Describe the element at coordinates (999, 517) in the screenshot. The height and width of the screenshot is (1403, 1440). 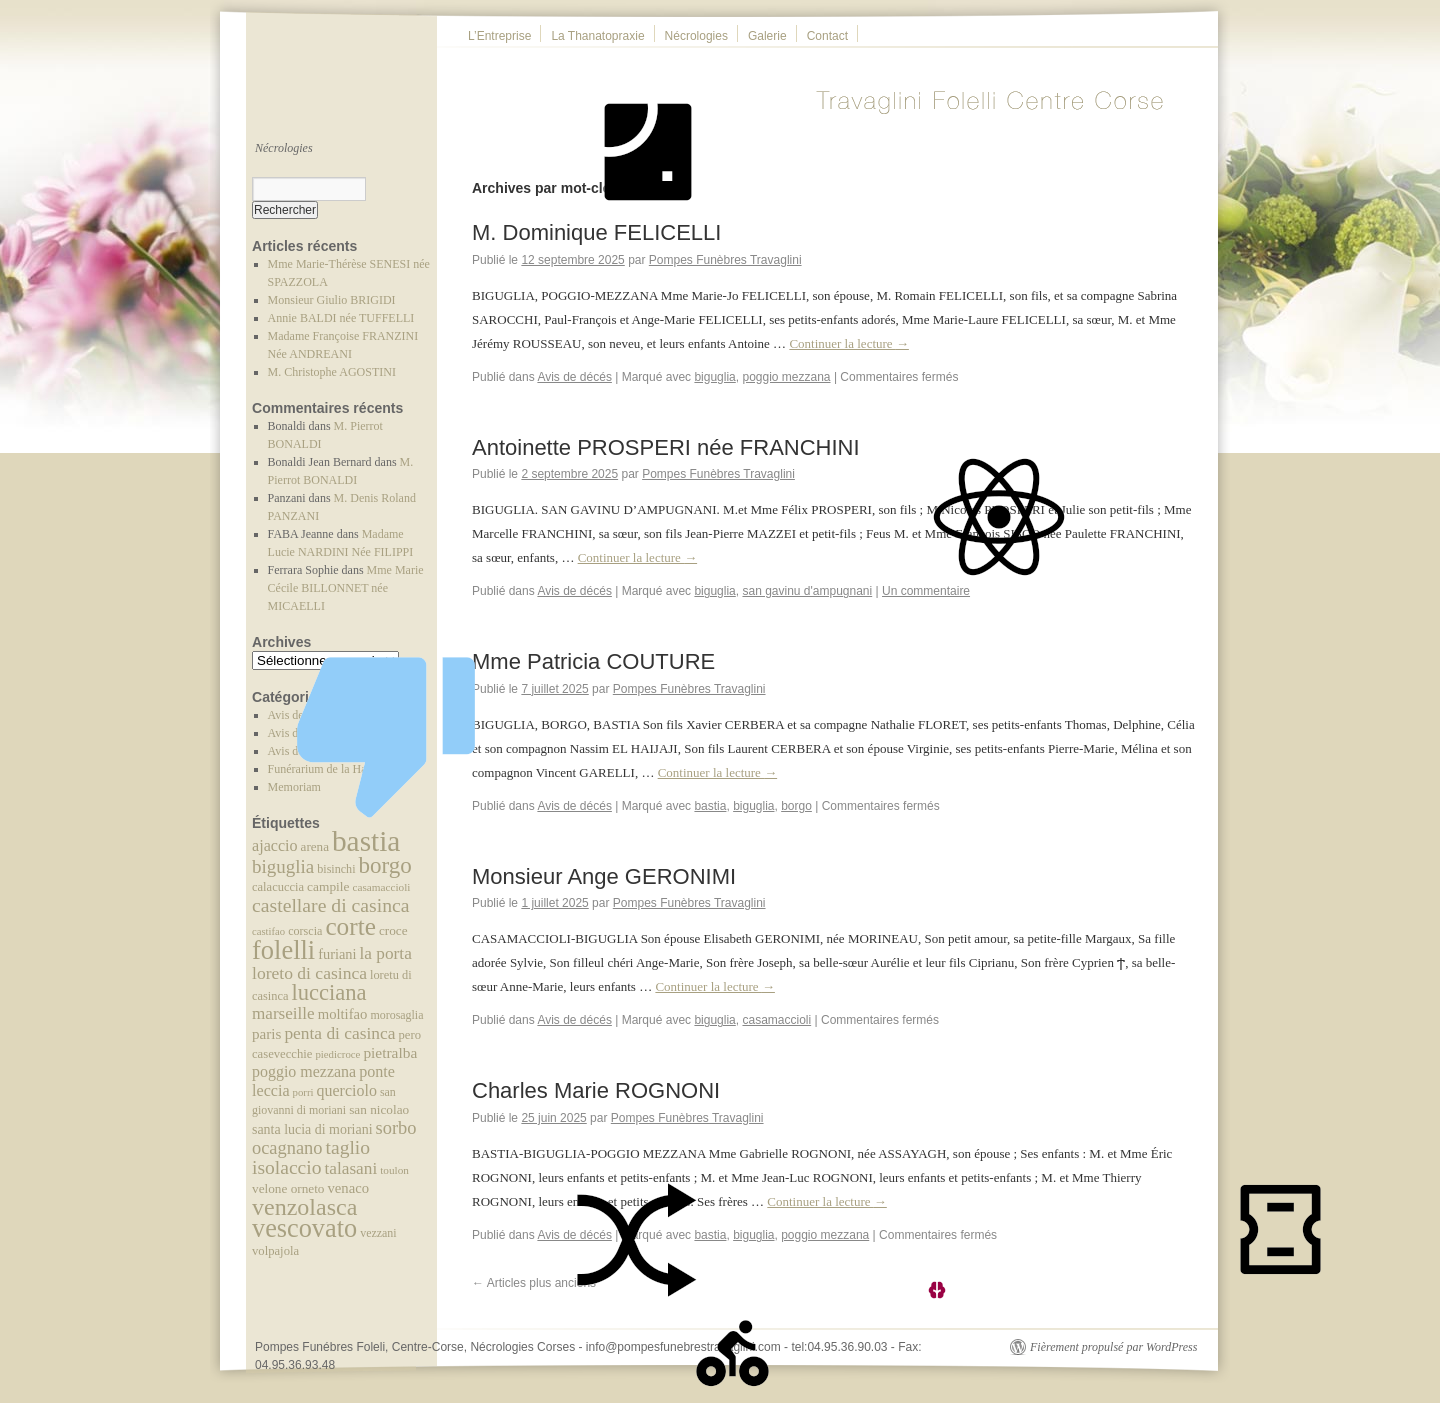
I see `react.js framework logo` at that location.